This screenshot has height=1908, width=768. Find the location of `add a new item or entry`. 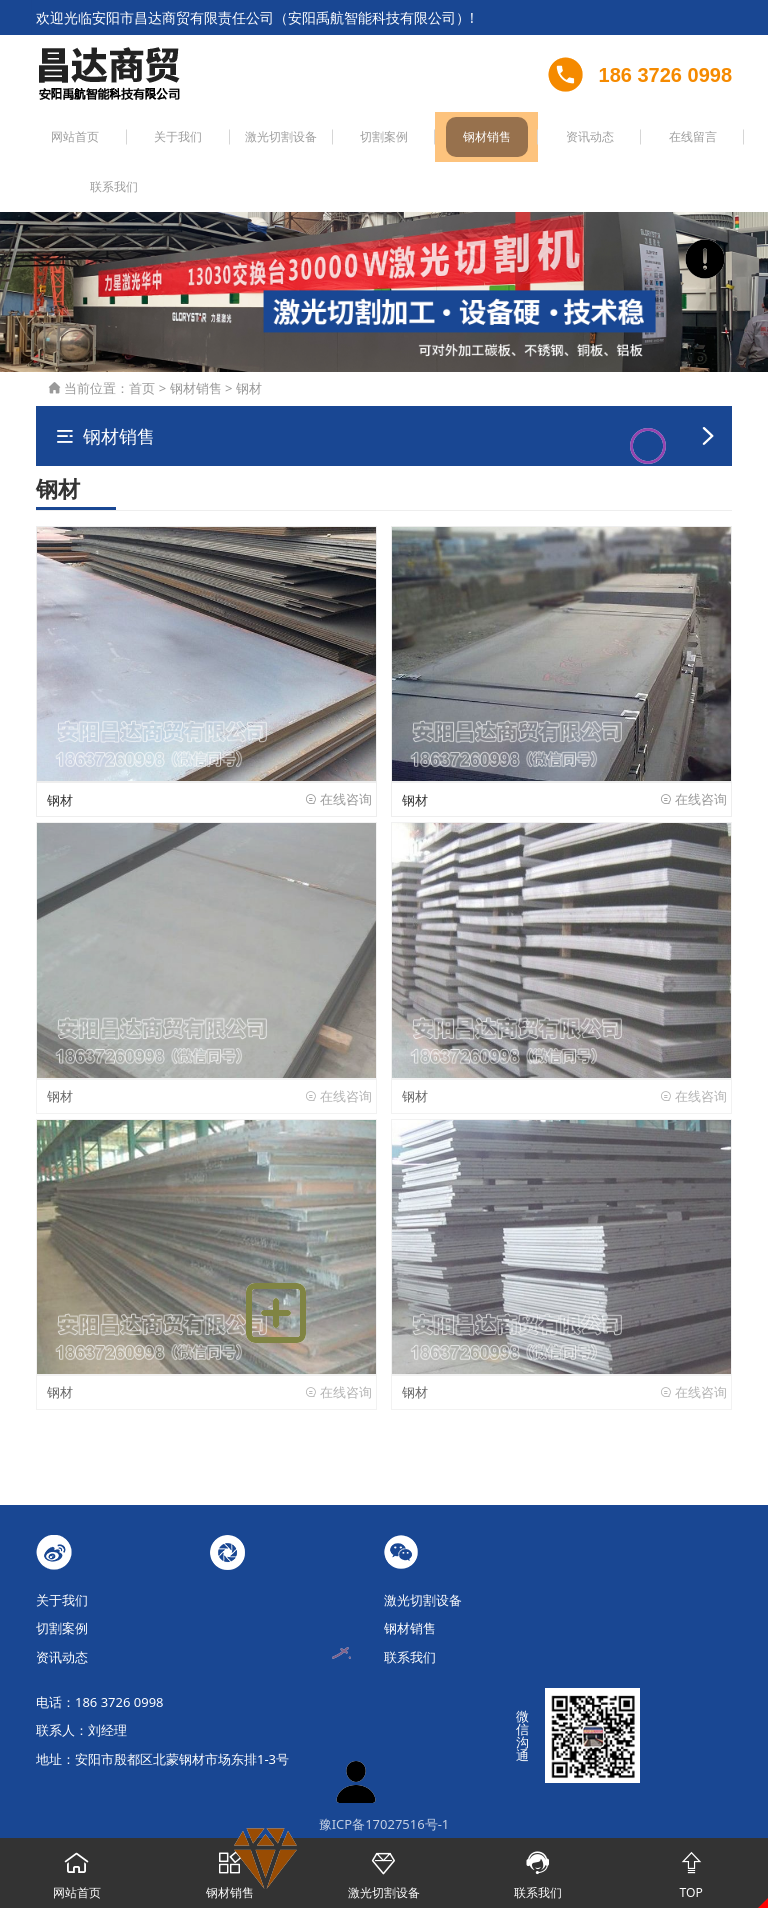

add a new item or entry is located at coordinates (276, 1313).